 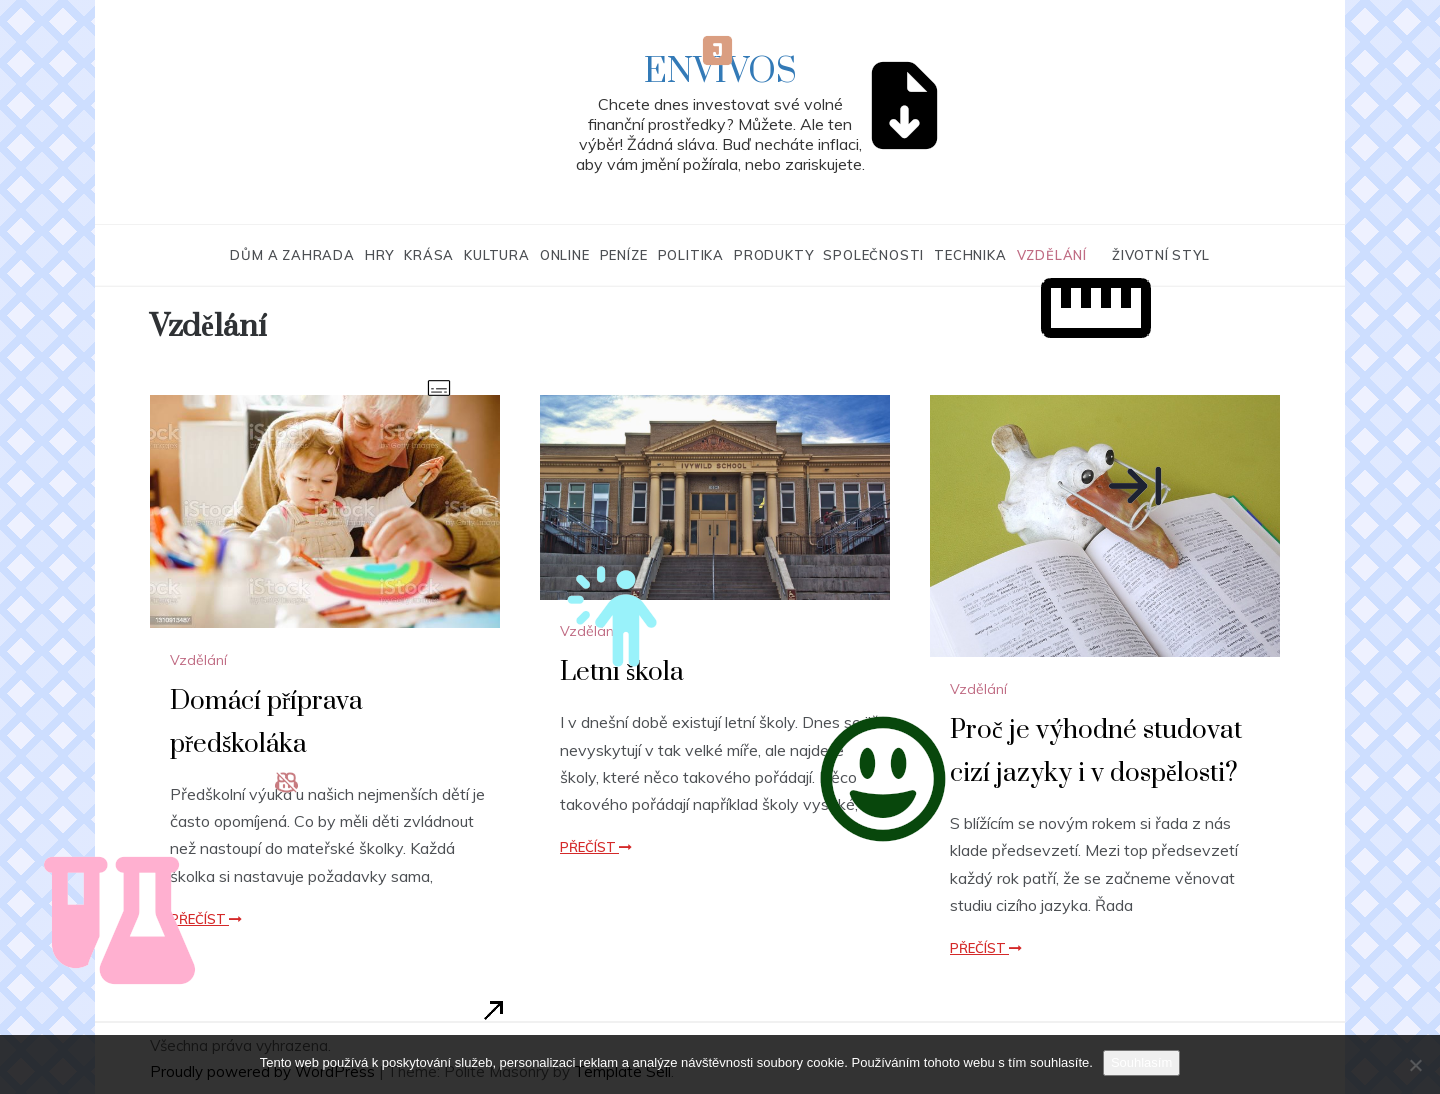 I want to click on indicates github copilot is unavailable or disabled, so click(x=286, y=782).